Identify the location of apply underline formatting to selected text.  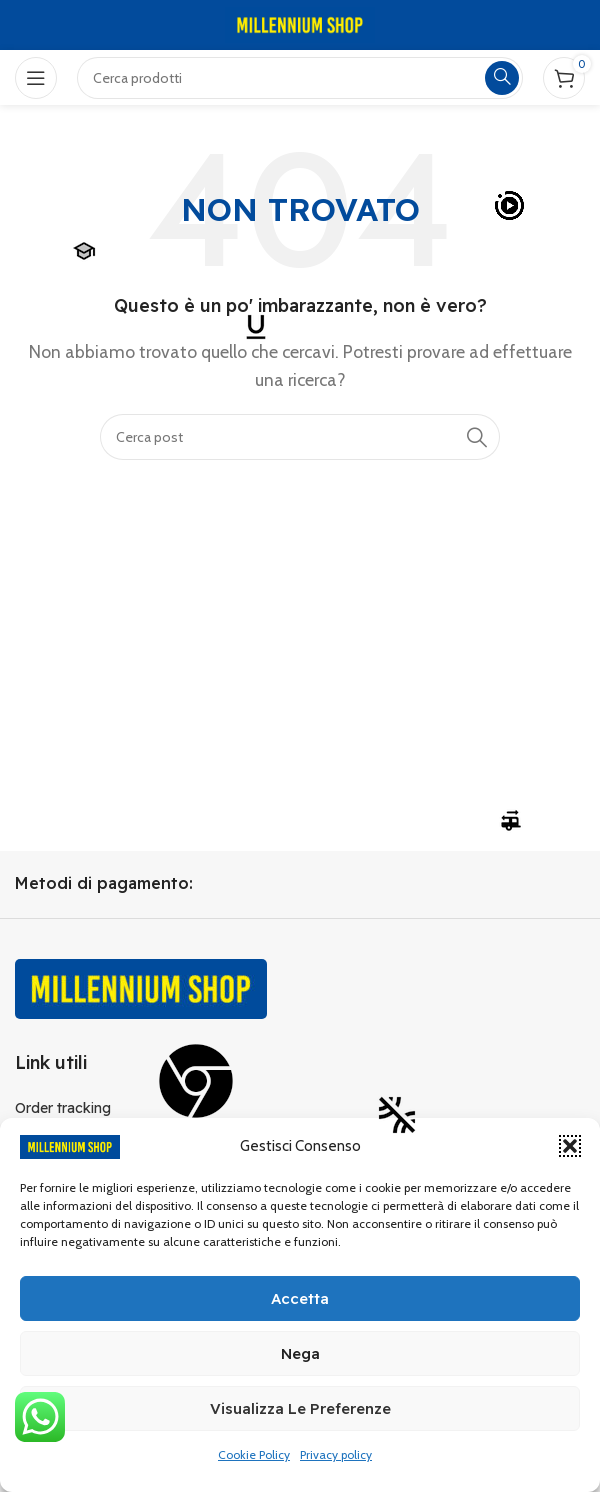
(256, 327).